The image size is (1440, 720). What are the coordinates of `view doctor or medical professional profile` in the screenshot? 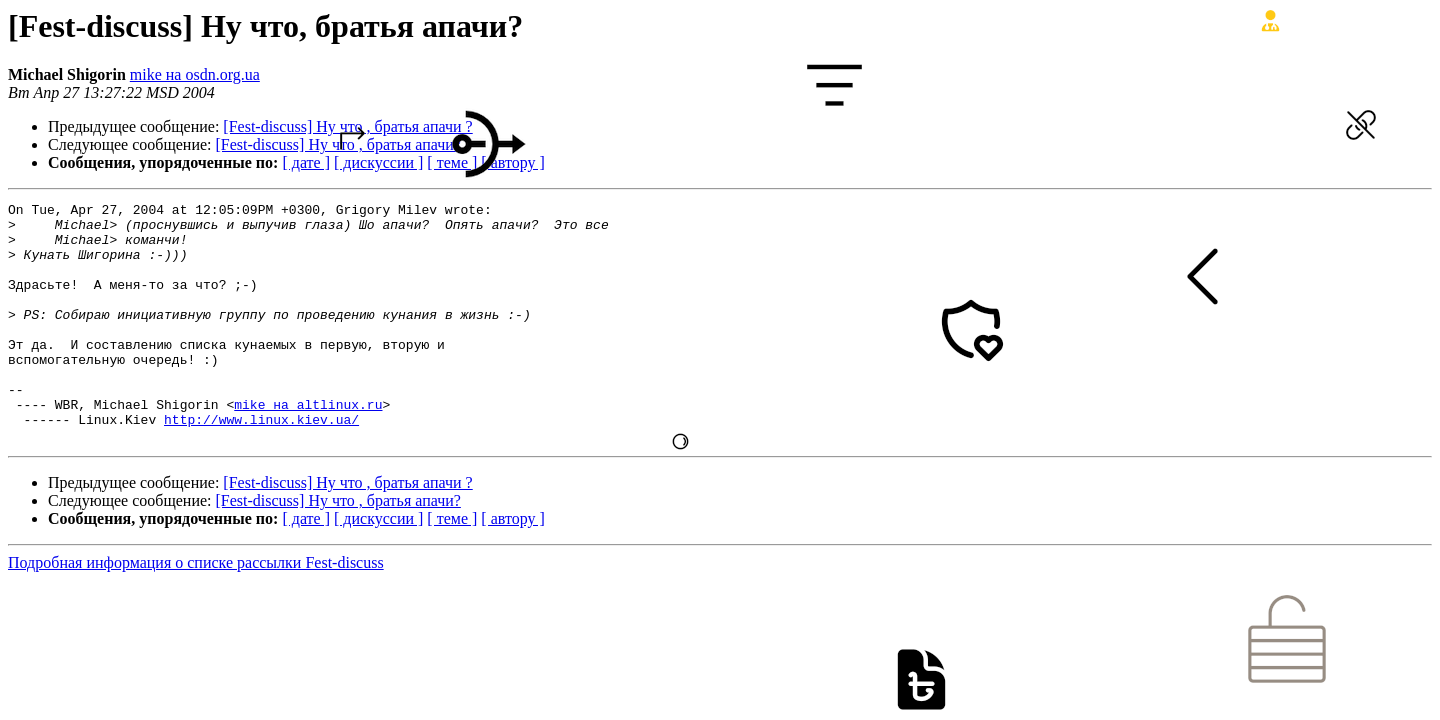 It's located at (1270, 20).